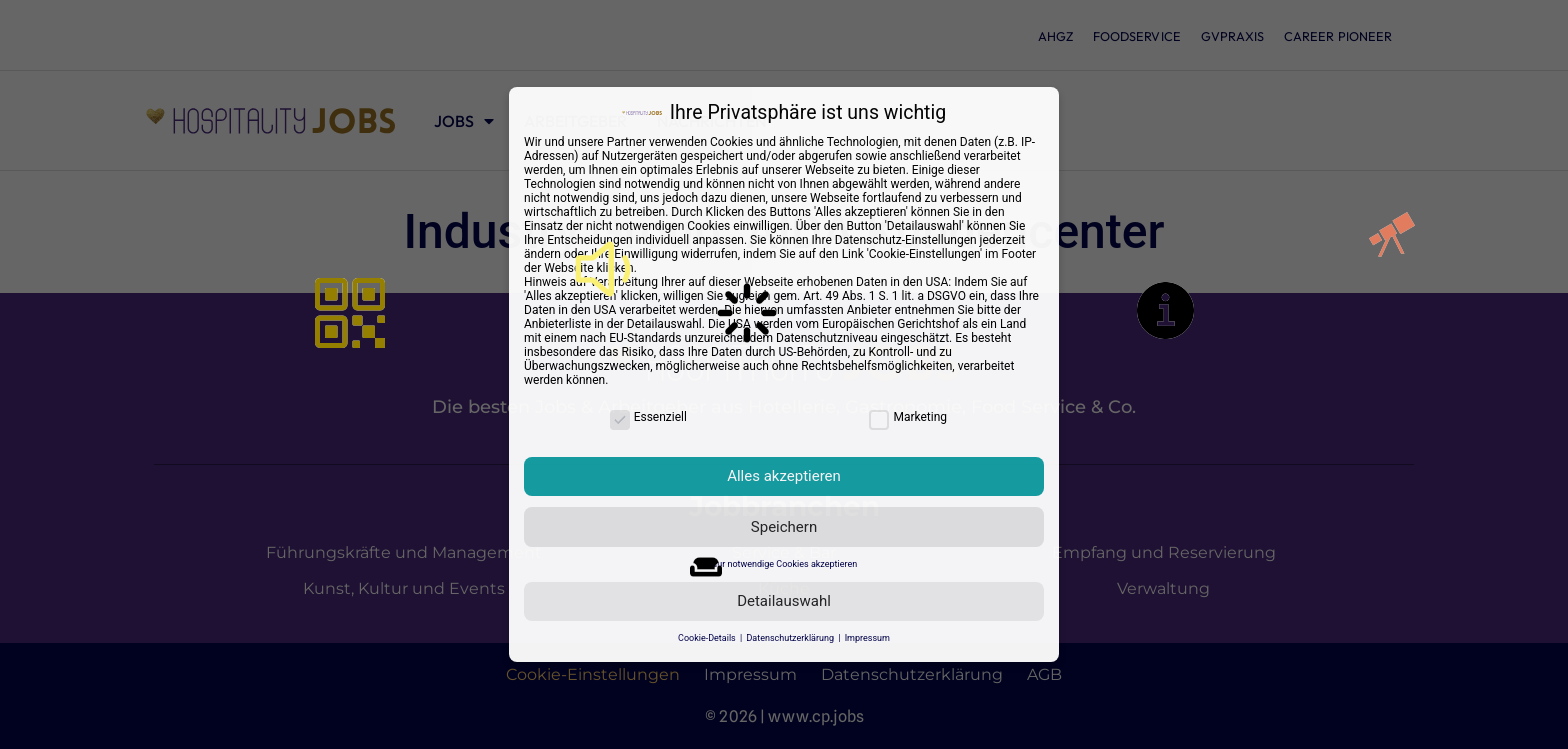 Image resolution: width=1568 pixels, height=749 pixels. What do you see at coordinates (1165, 310) in the screenshot?
I see `view more information or details` at bounding box center [1165, 310].